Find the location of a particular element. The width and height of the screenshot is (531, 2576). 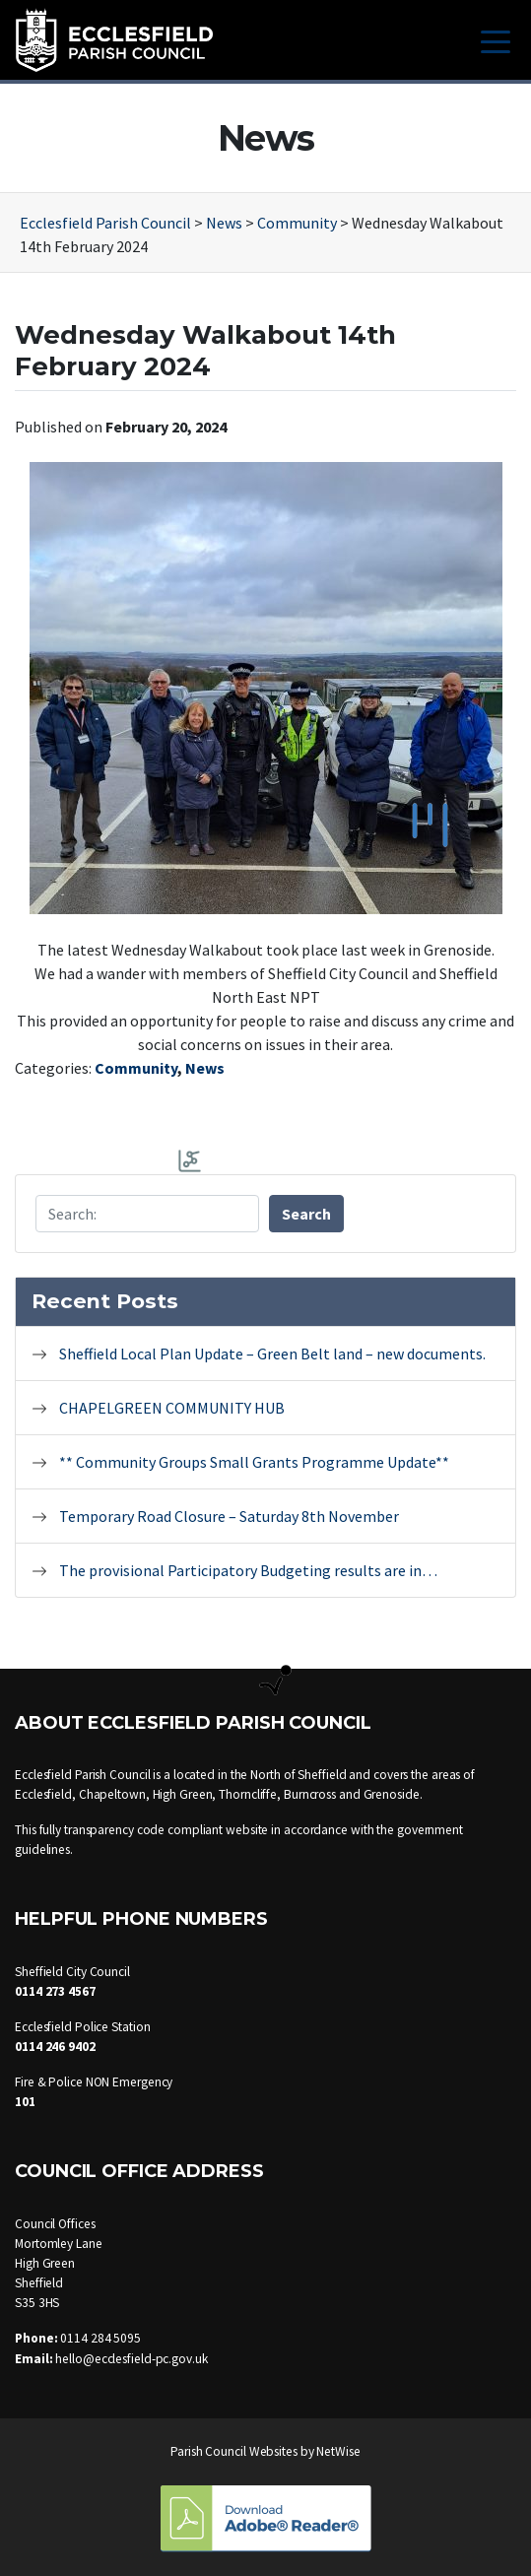

view network analytics or graph data is located at coordinates (189, 1160).